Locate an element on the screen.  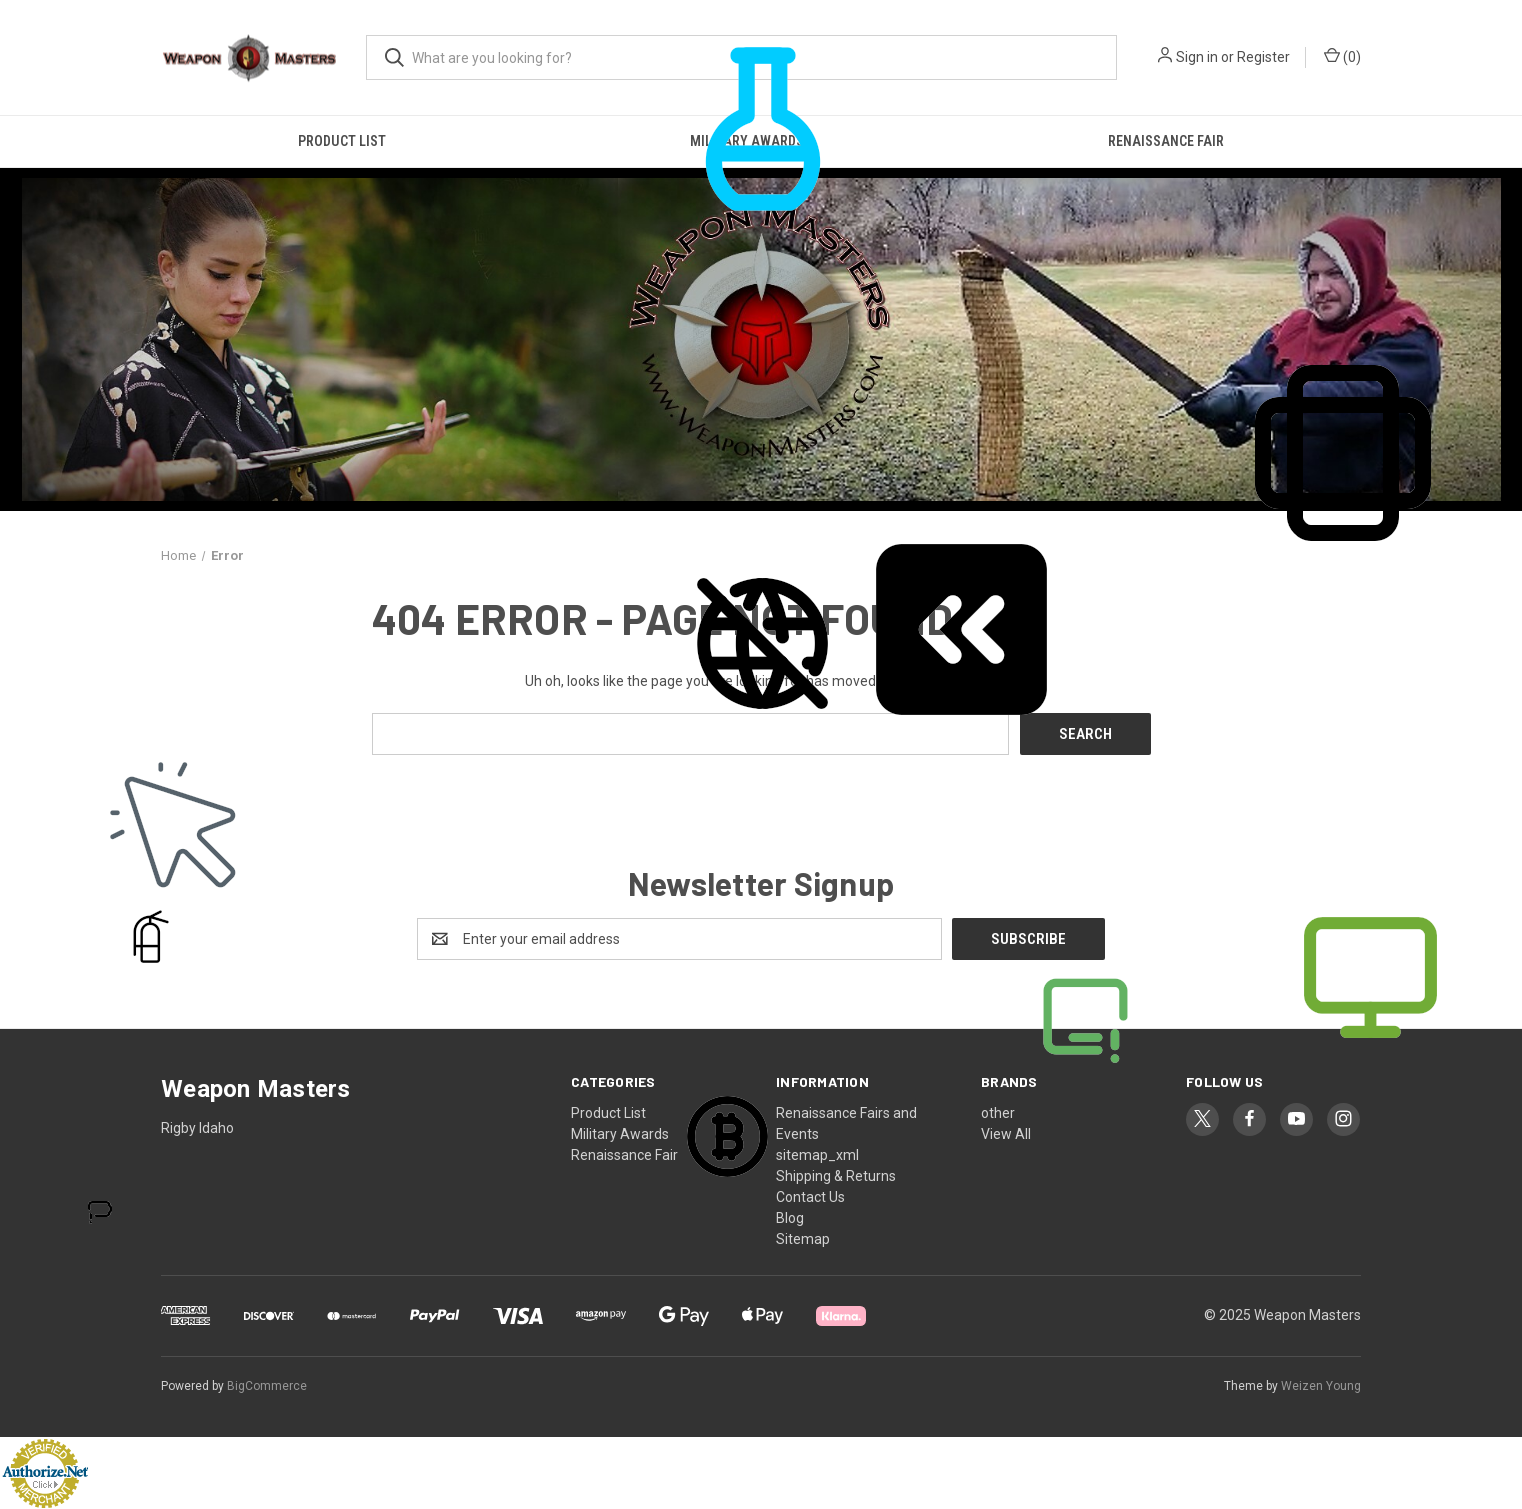
go back multiple steps is located at coordinates (961, 629).